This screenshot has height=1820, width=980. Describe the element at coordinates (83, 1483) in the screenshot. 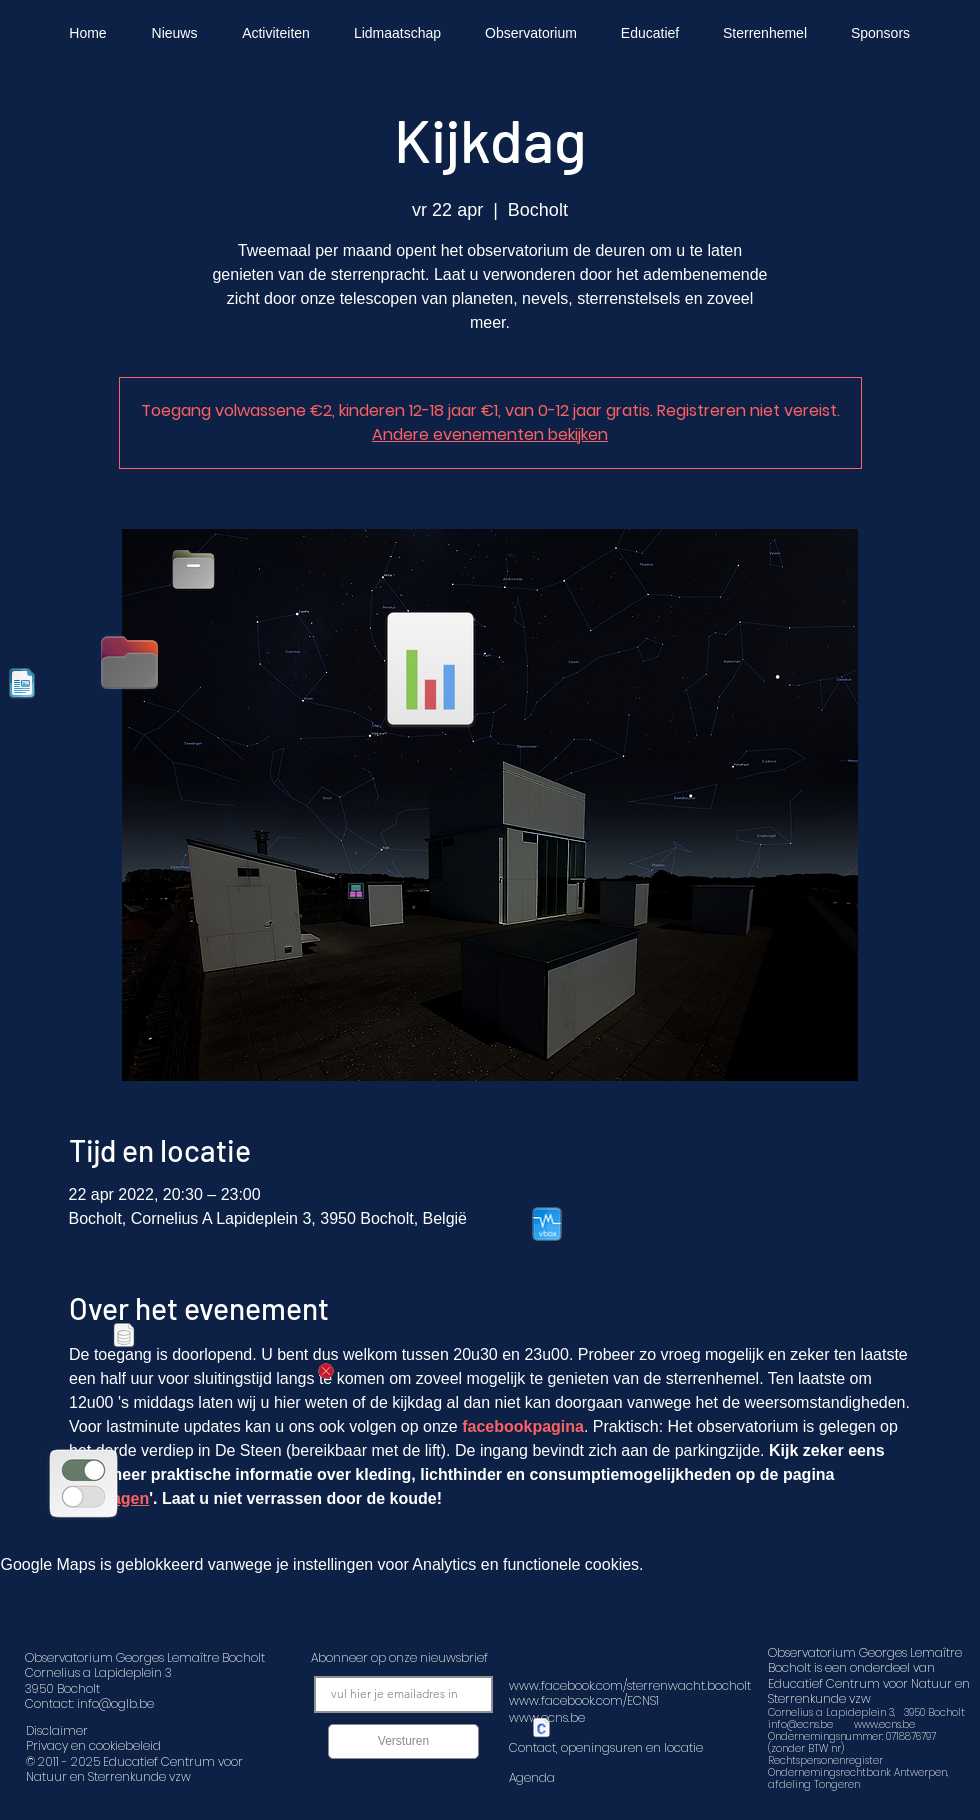

I see `open system tweaks or customization settings` at that location.